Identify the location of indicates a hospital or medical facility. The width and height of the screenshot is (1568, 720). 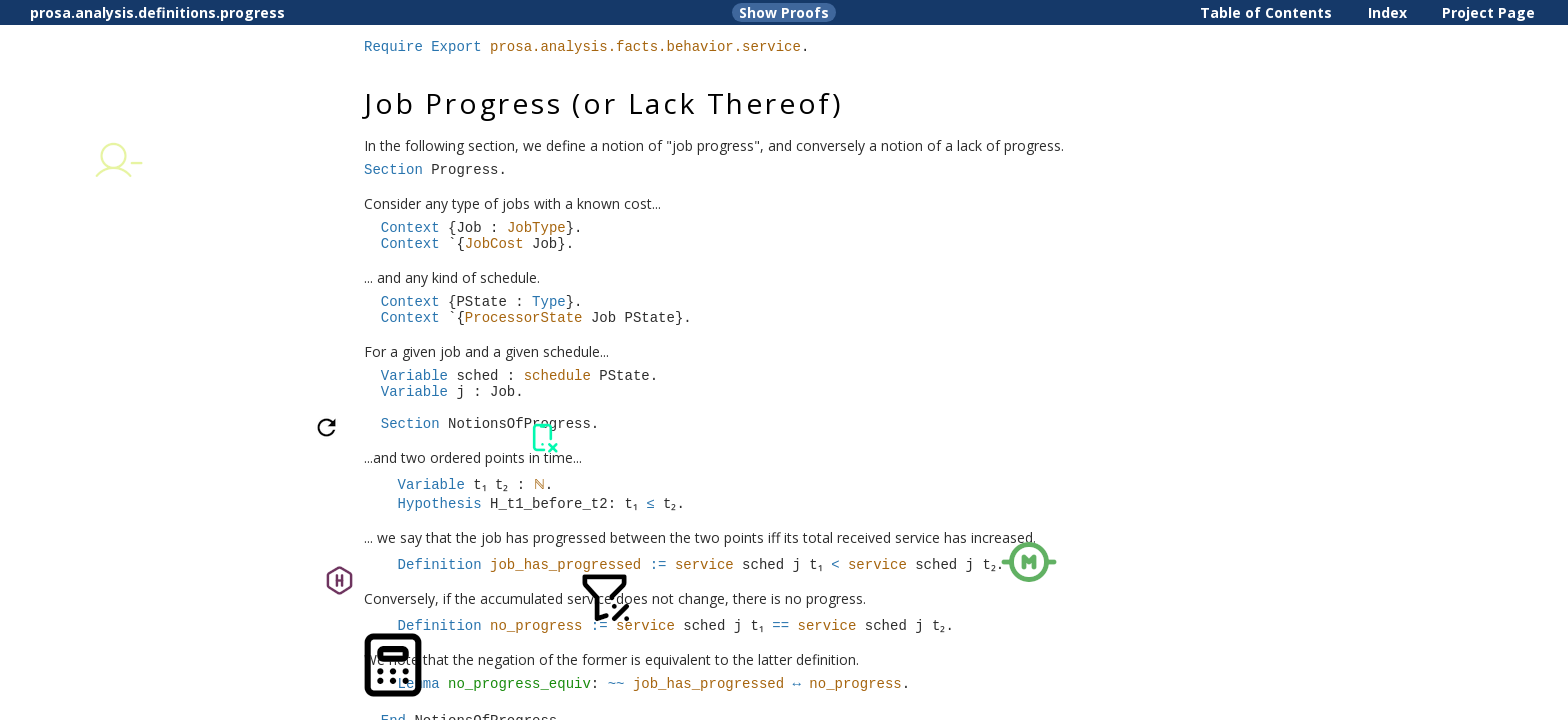
(339, 580).